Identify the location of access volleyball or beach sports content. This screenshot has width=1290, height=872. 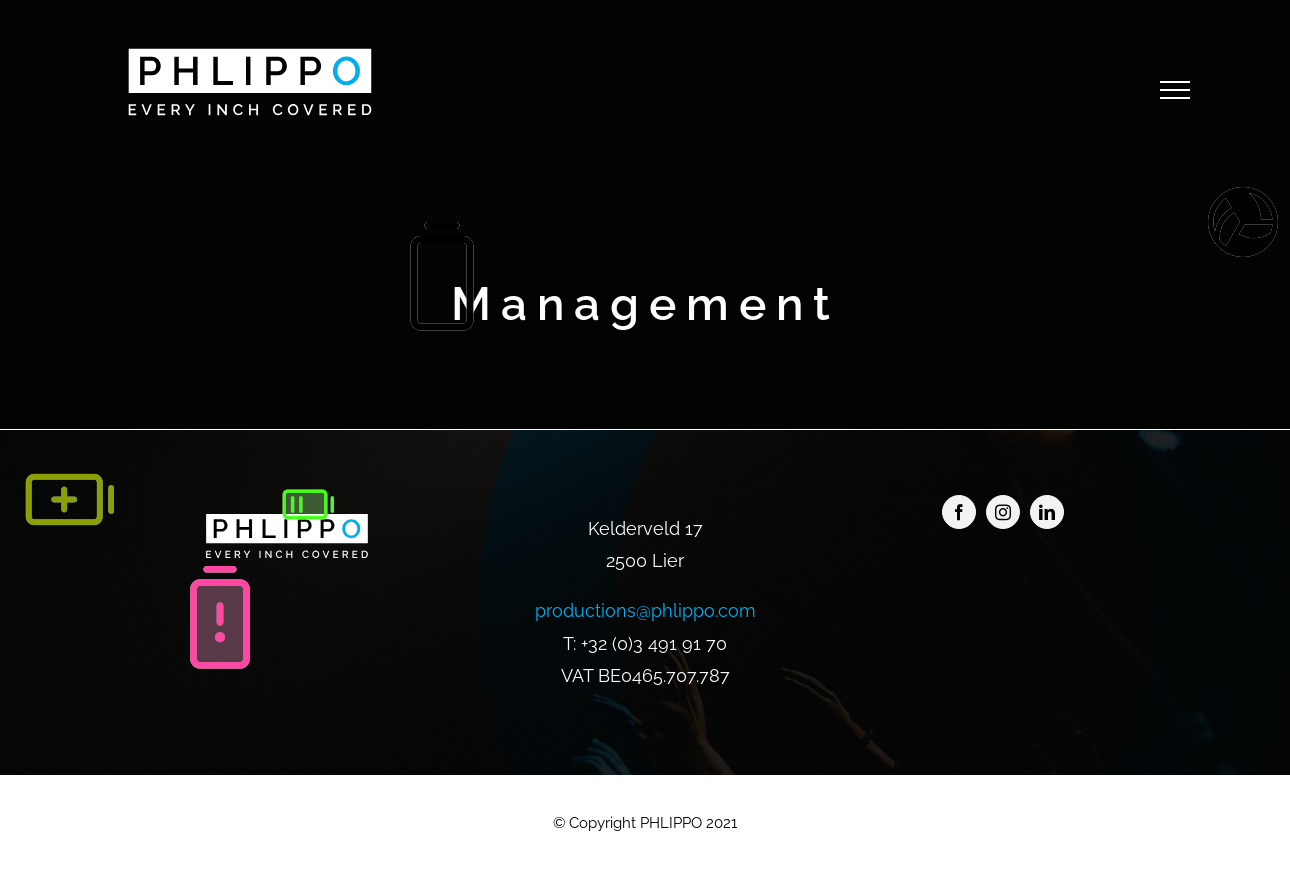
(1243, 222).